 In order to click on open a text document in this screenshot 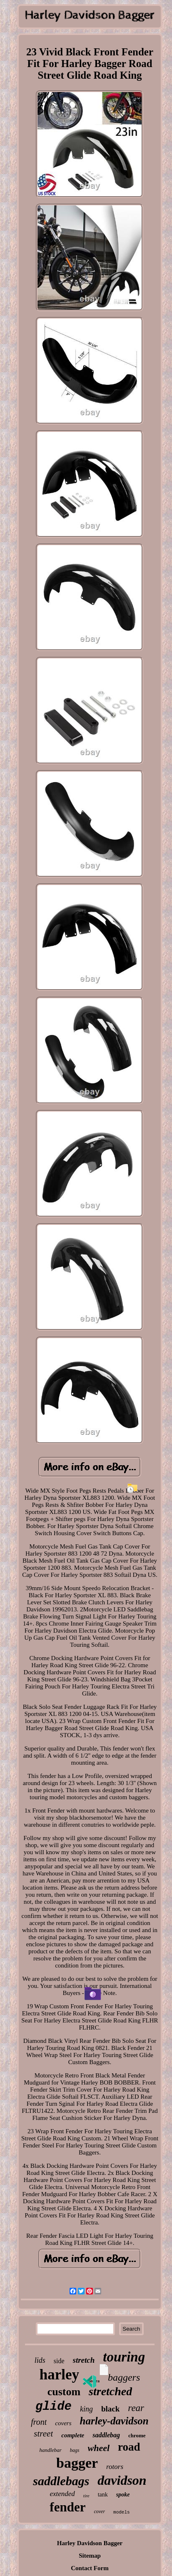, I will do `click(104, 2369)`.